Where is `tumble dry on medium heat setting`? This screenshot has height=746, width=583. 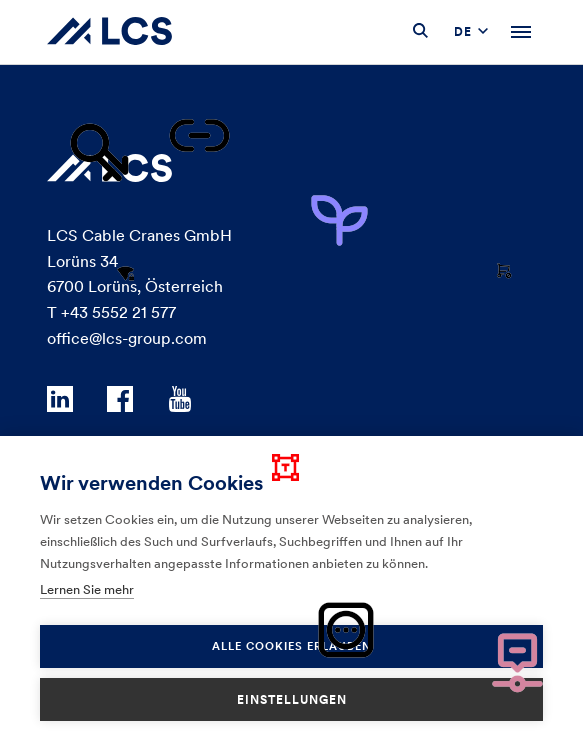
tumble dry on medium heat setting is located at coordinates (346, 630).